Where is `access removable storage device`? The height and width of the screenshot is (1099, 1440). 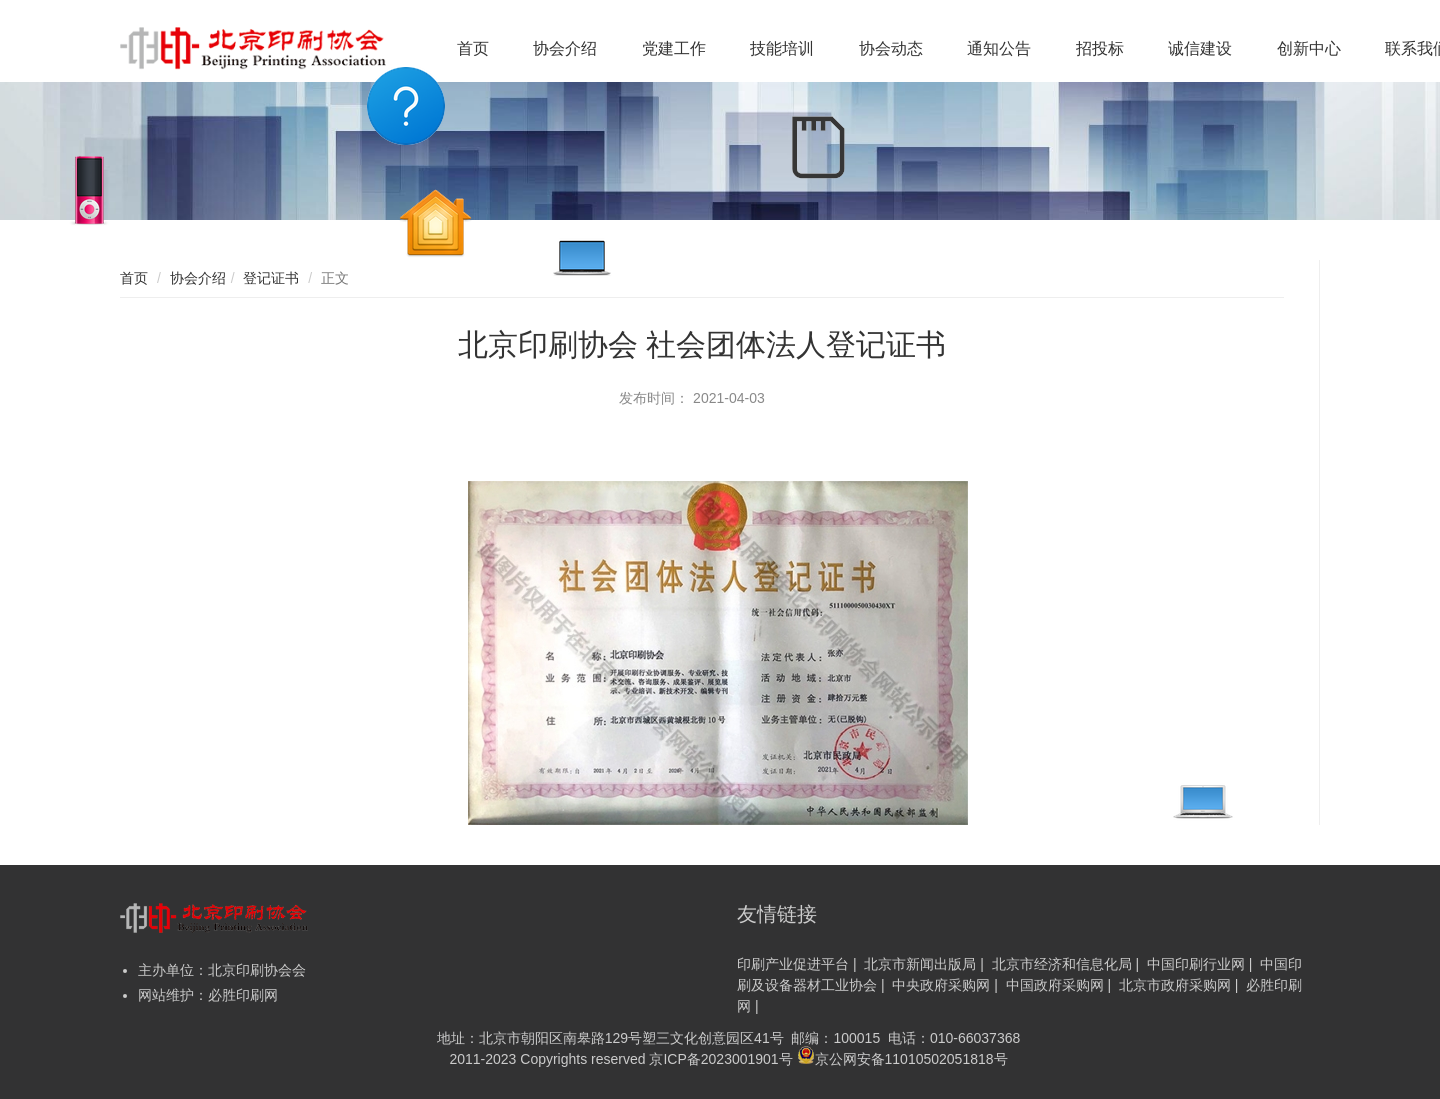 access removable storage device is located at coordinates (816, 145).